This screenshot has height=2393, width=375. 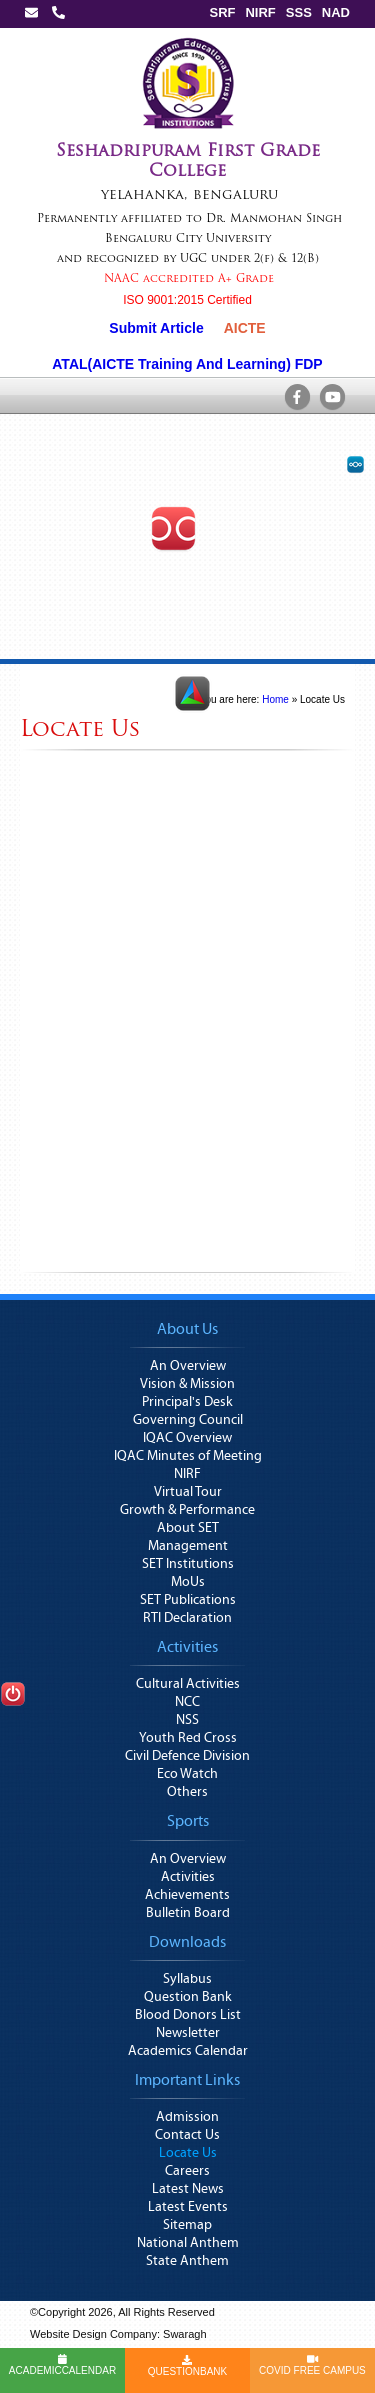 I want to click on shut down or power off the device, so click(x=13, y=1694).